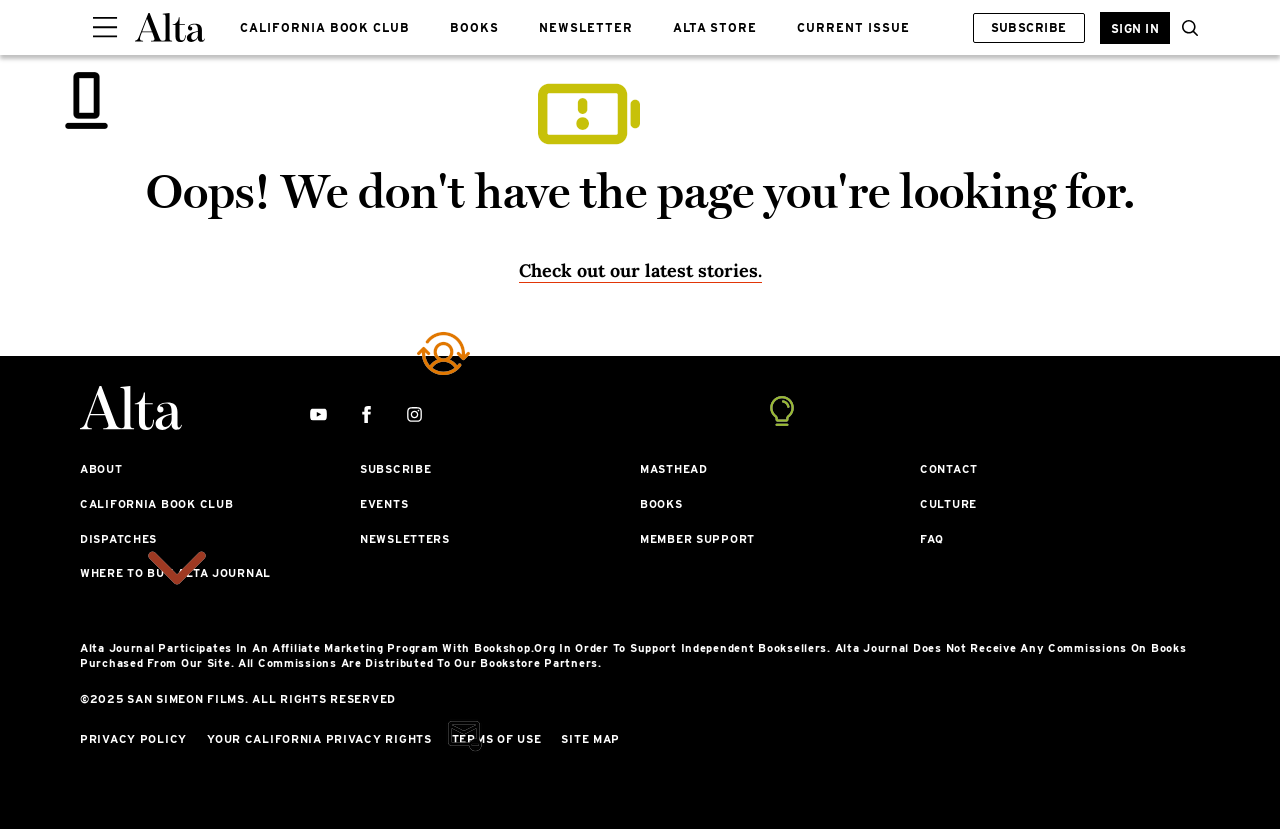  I want to click on align object to bottom edge, so click(86, 99).